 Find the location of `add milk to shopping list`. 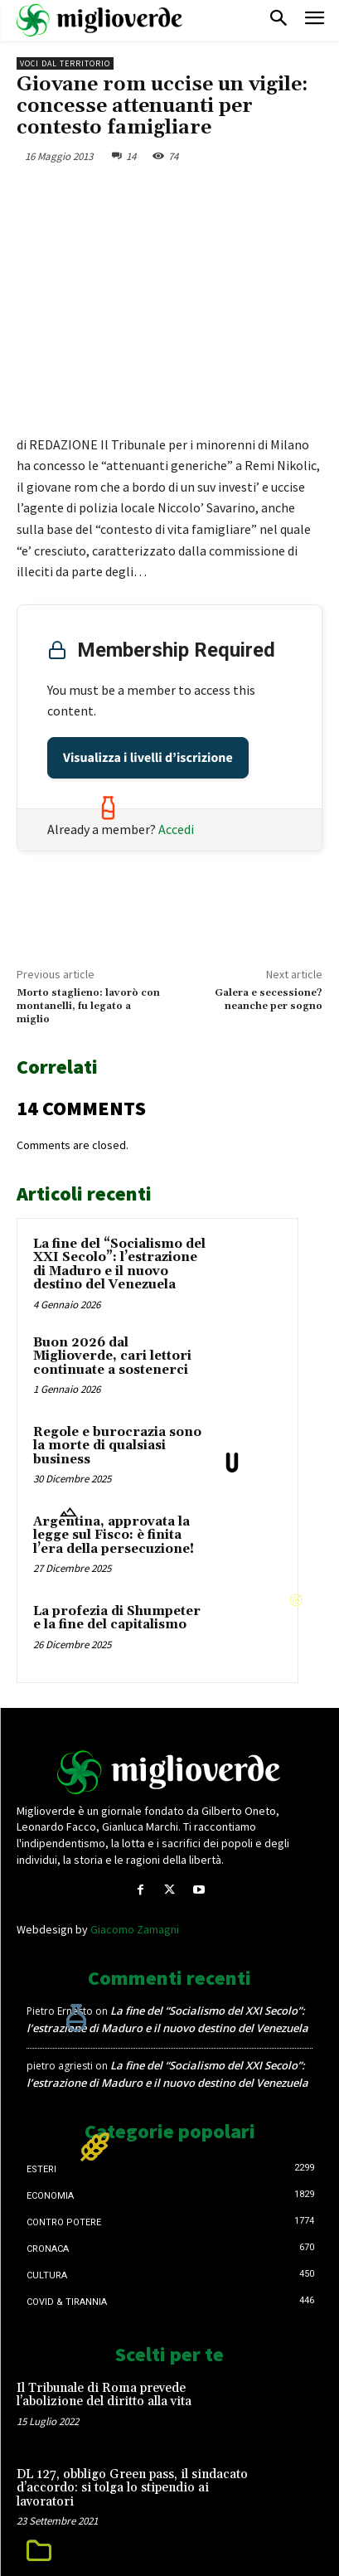

add milk to shopping list is located at coordinates (108, 808).